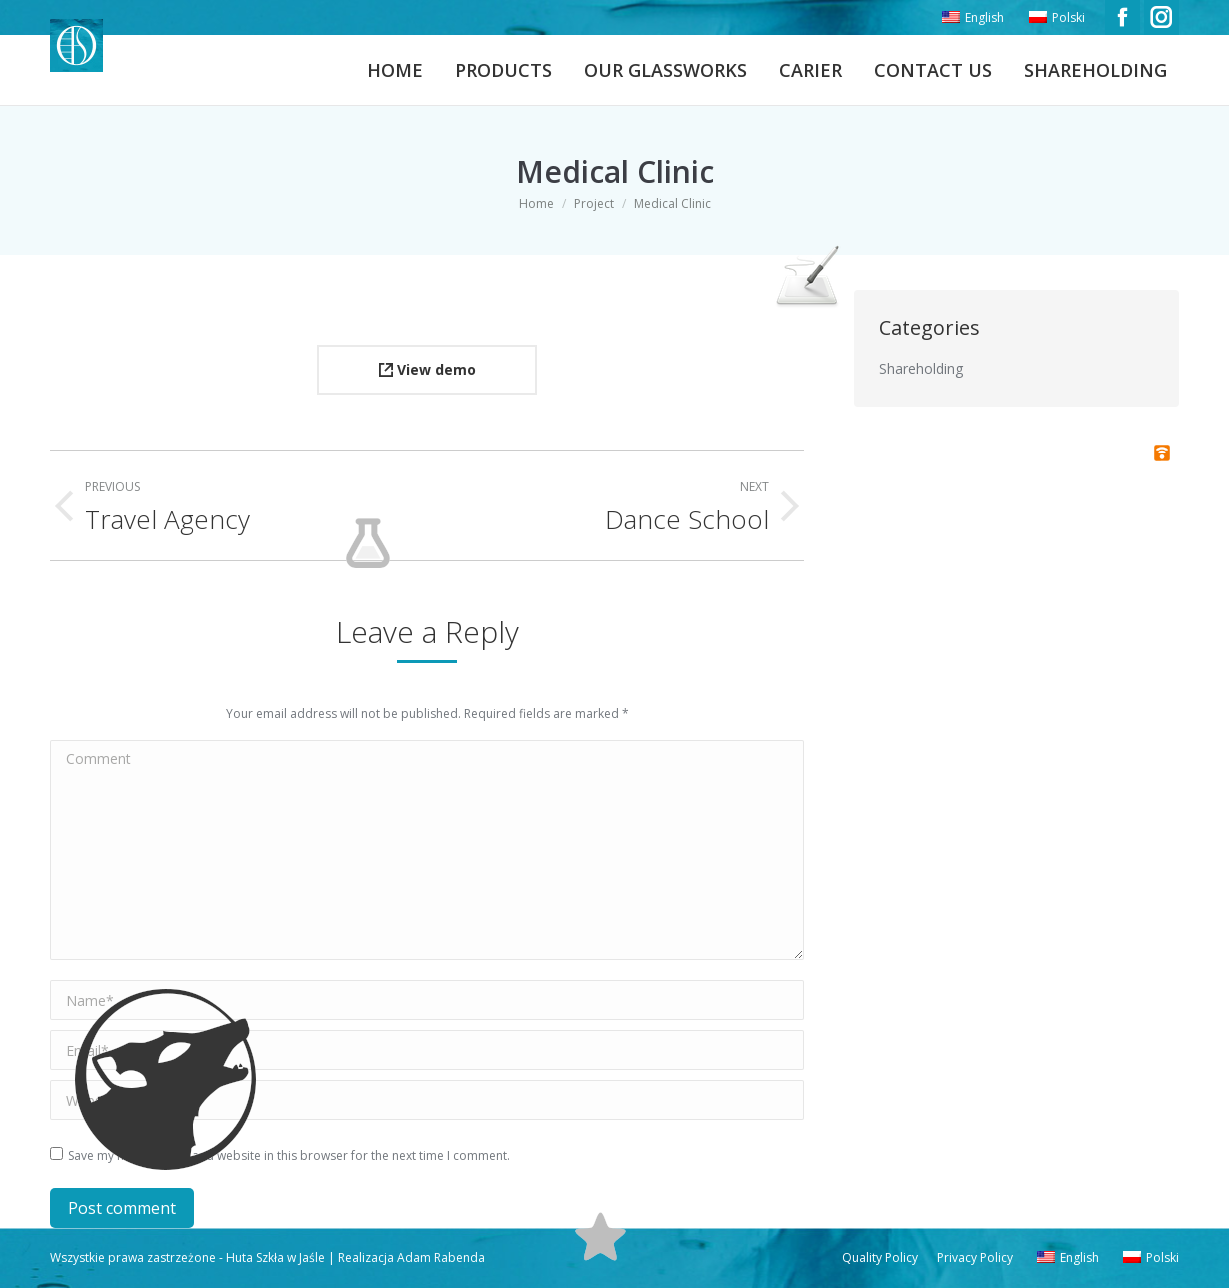 This screenshot has height=1288, width=1229. What do you see at coordinates (368, 543) in the screenshot?
I see `open science or laboratory applications` at bounding box center [368, 543].